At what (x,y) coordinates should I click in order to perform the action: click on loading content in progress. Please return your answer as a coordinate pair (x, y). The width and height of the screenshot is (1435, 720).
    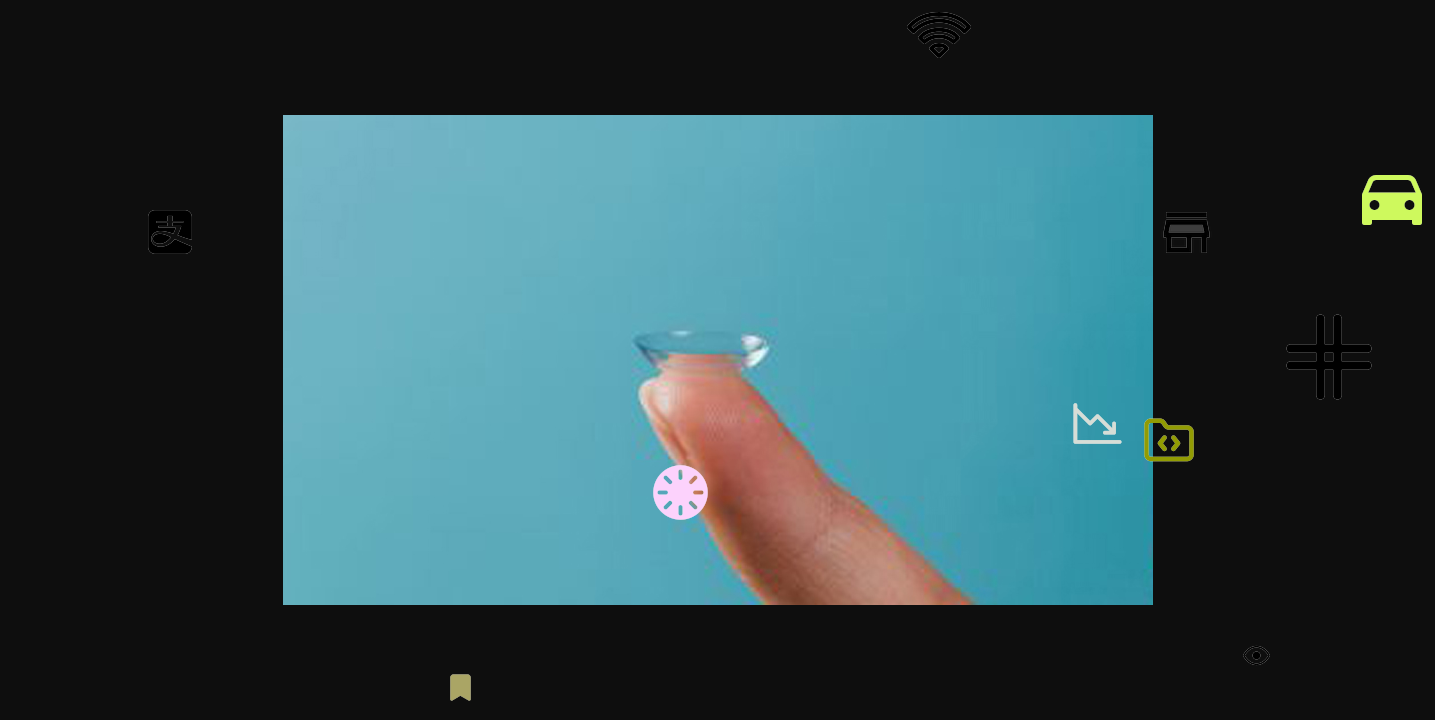
    Looking at the image, I should click on (680, 492).